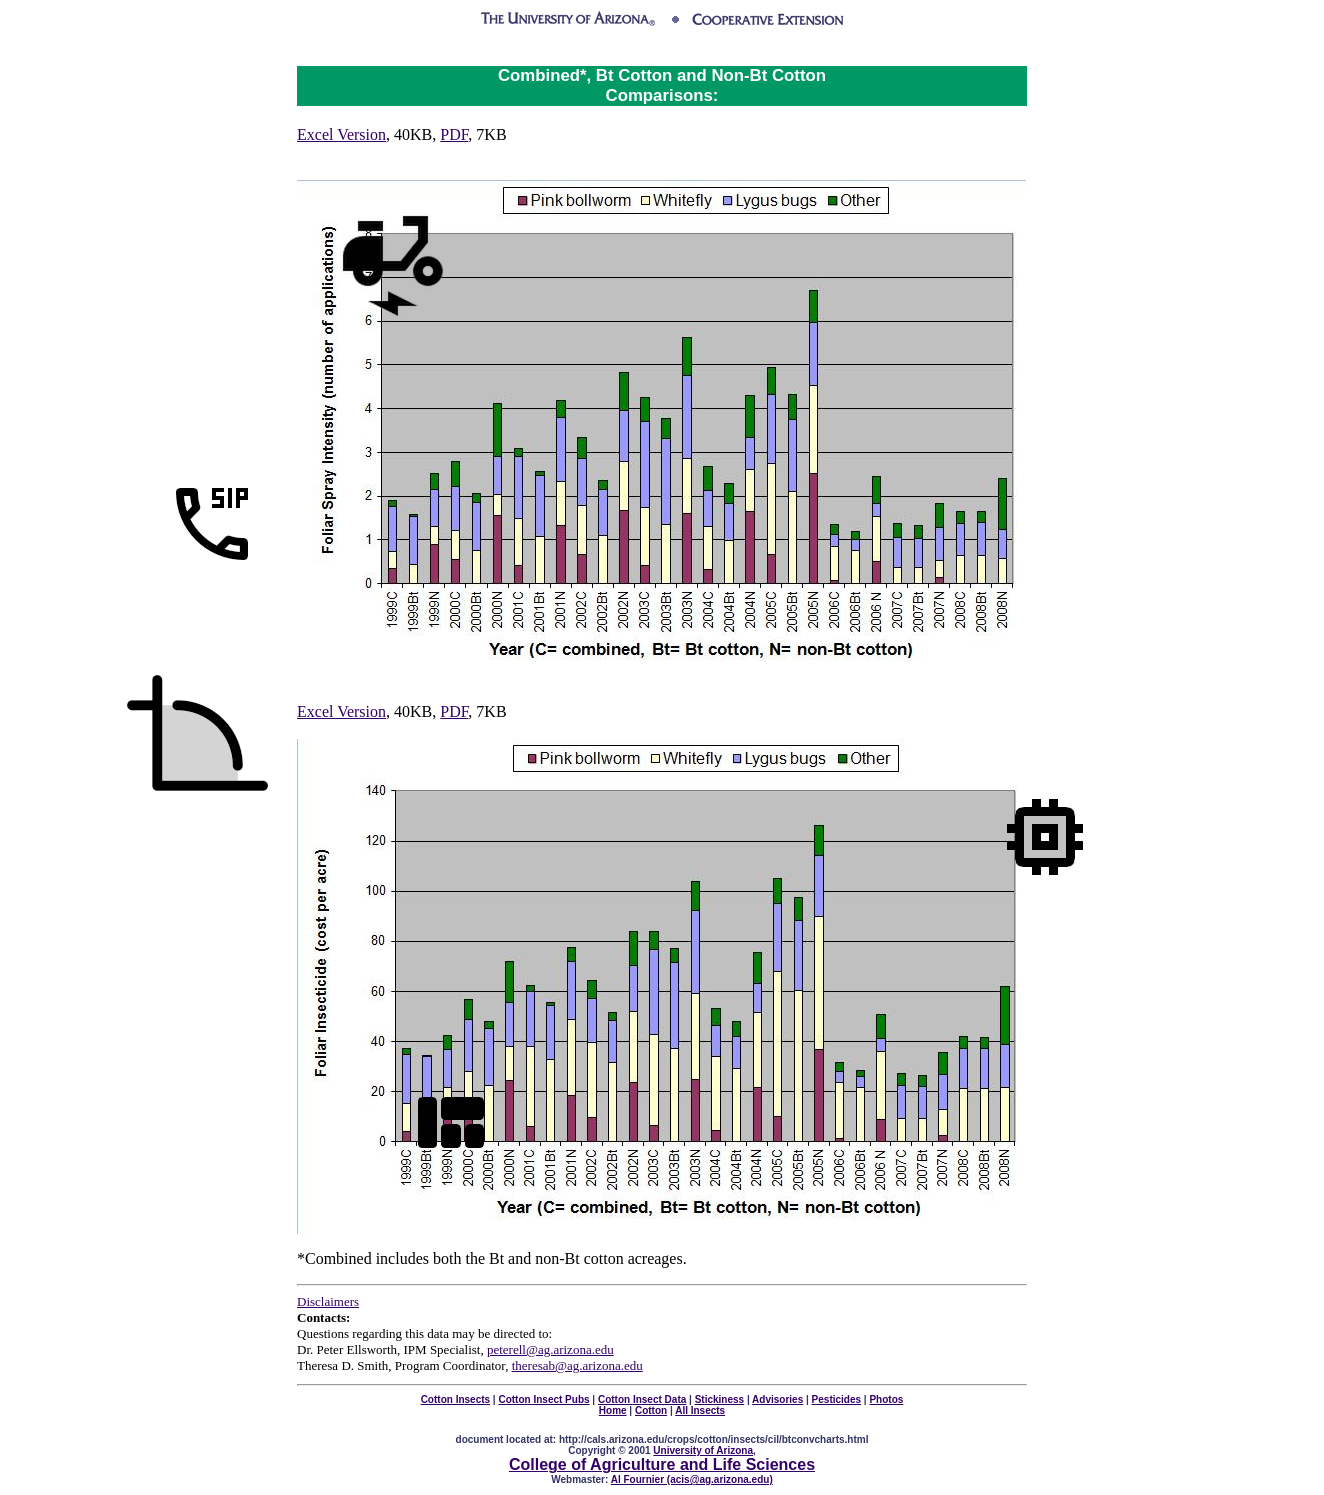 This screenshot has height=1495, width=1324. Describe the element at coordinates (192, 740) in the screenshot. I see `measure or display angle between elements` at that location.